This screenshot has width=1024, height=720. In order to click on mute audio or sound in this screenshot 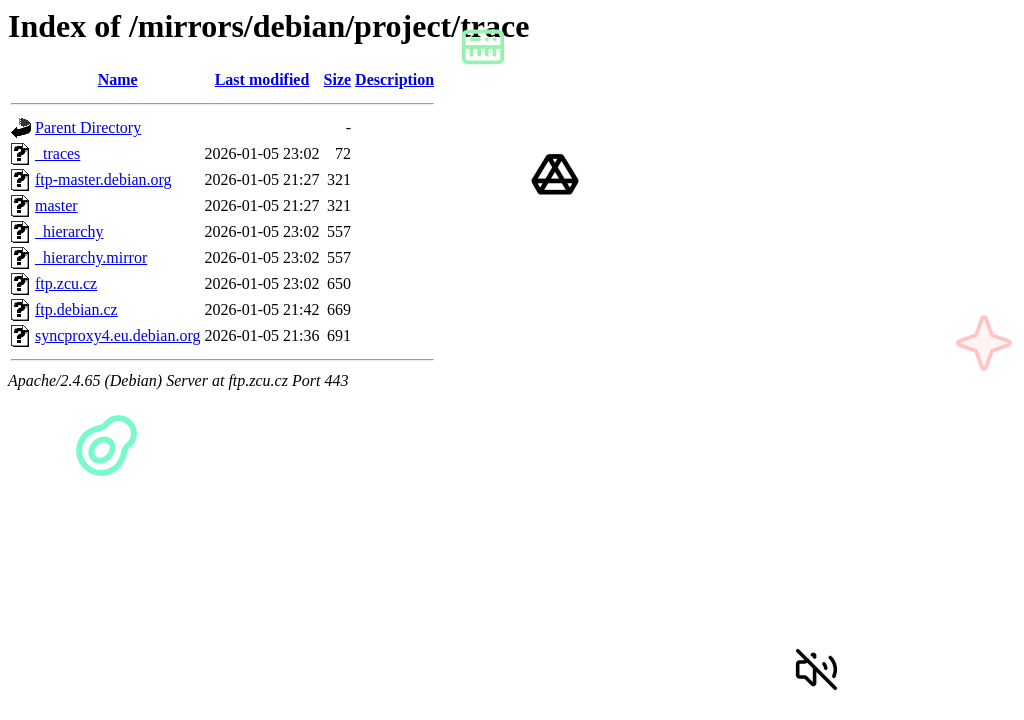, I will do `click(816, 669)`.